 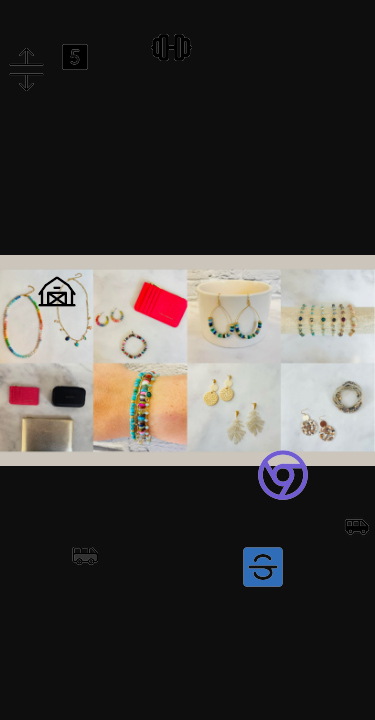 What do you see at coordinates (26, 69) in the screenshot?
I see `split view vertically` at bounding box center [26, 69].